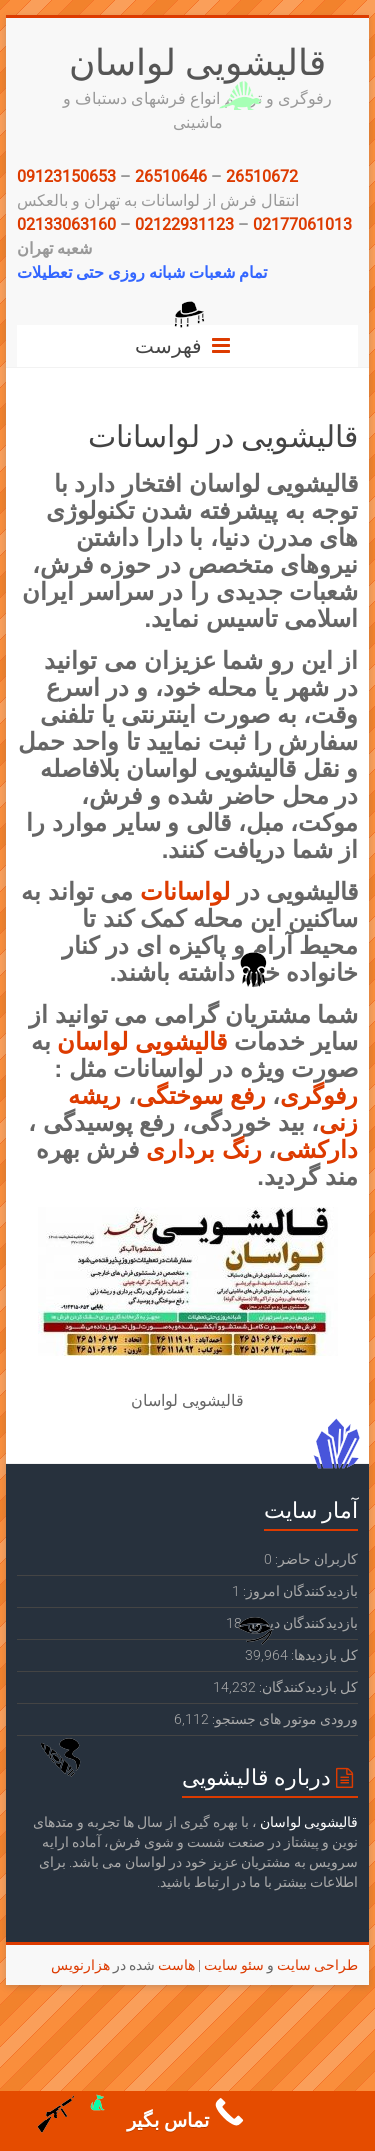  I want to click on indicates eye strain or fatigue warning, so click(255, 1627).